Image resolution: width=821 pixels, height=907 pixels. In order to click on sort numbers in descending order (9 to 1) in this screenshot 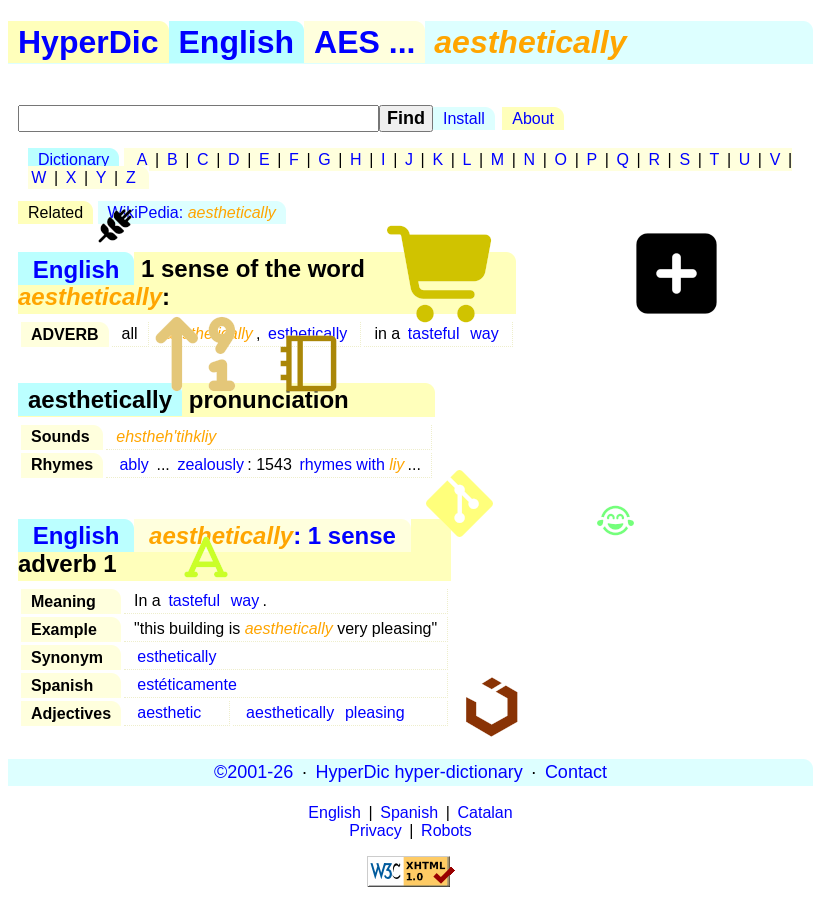, I will do `click(198, 354)`.